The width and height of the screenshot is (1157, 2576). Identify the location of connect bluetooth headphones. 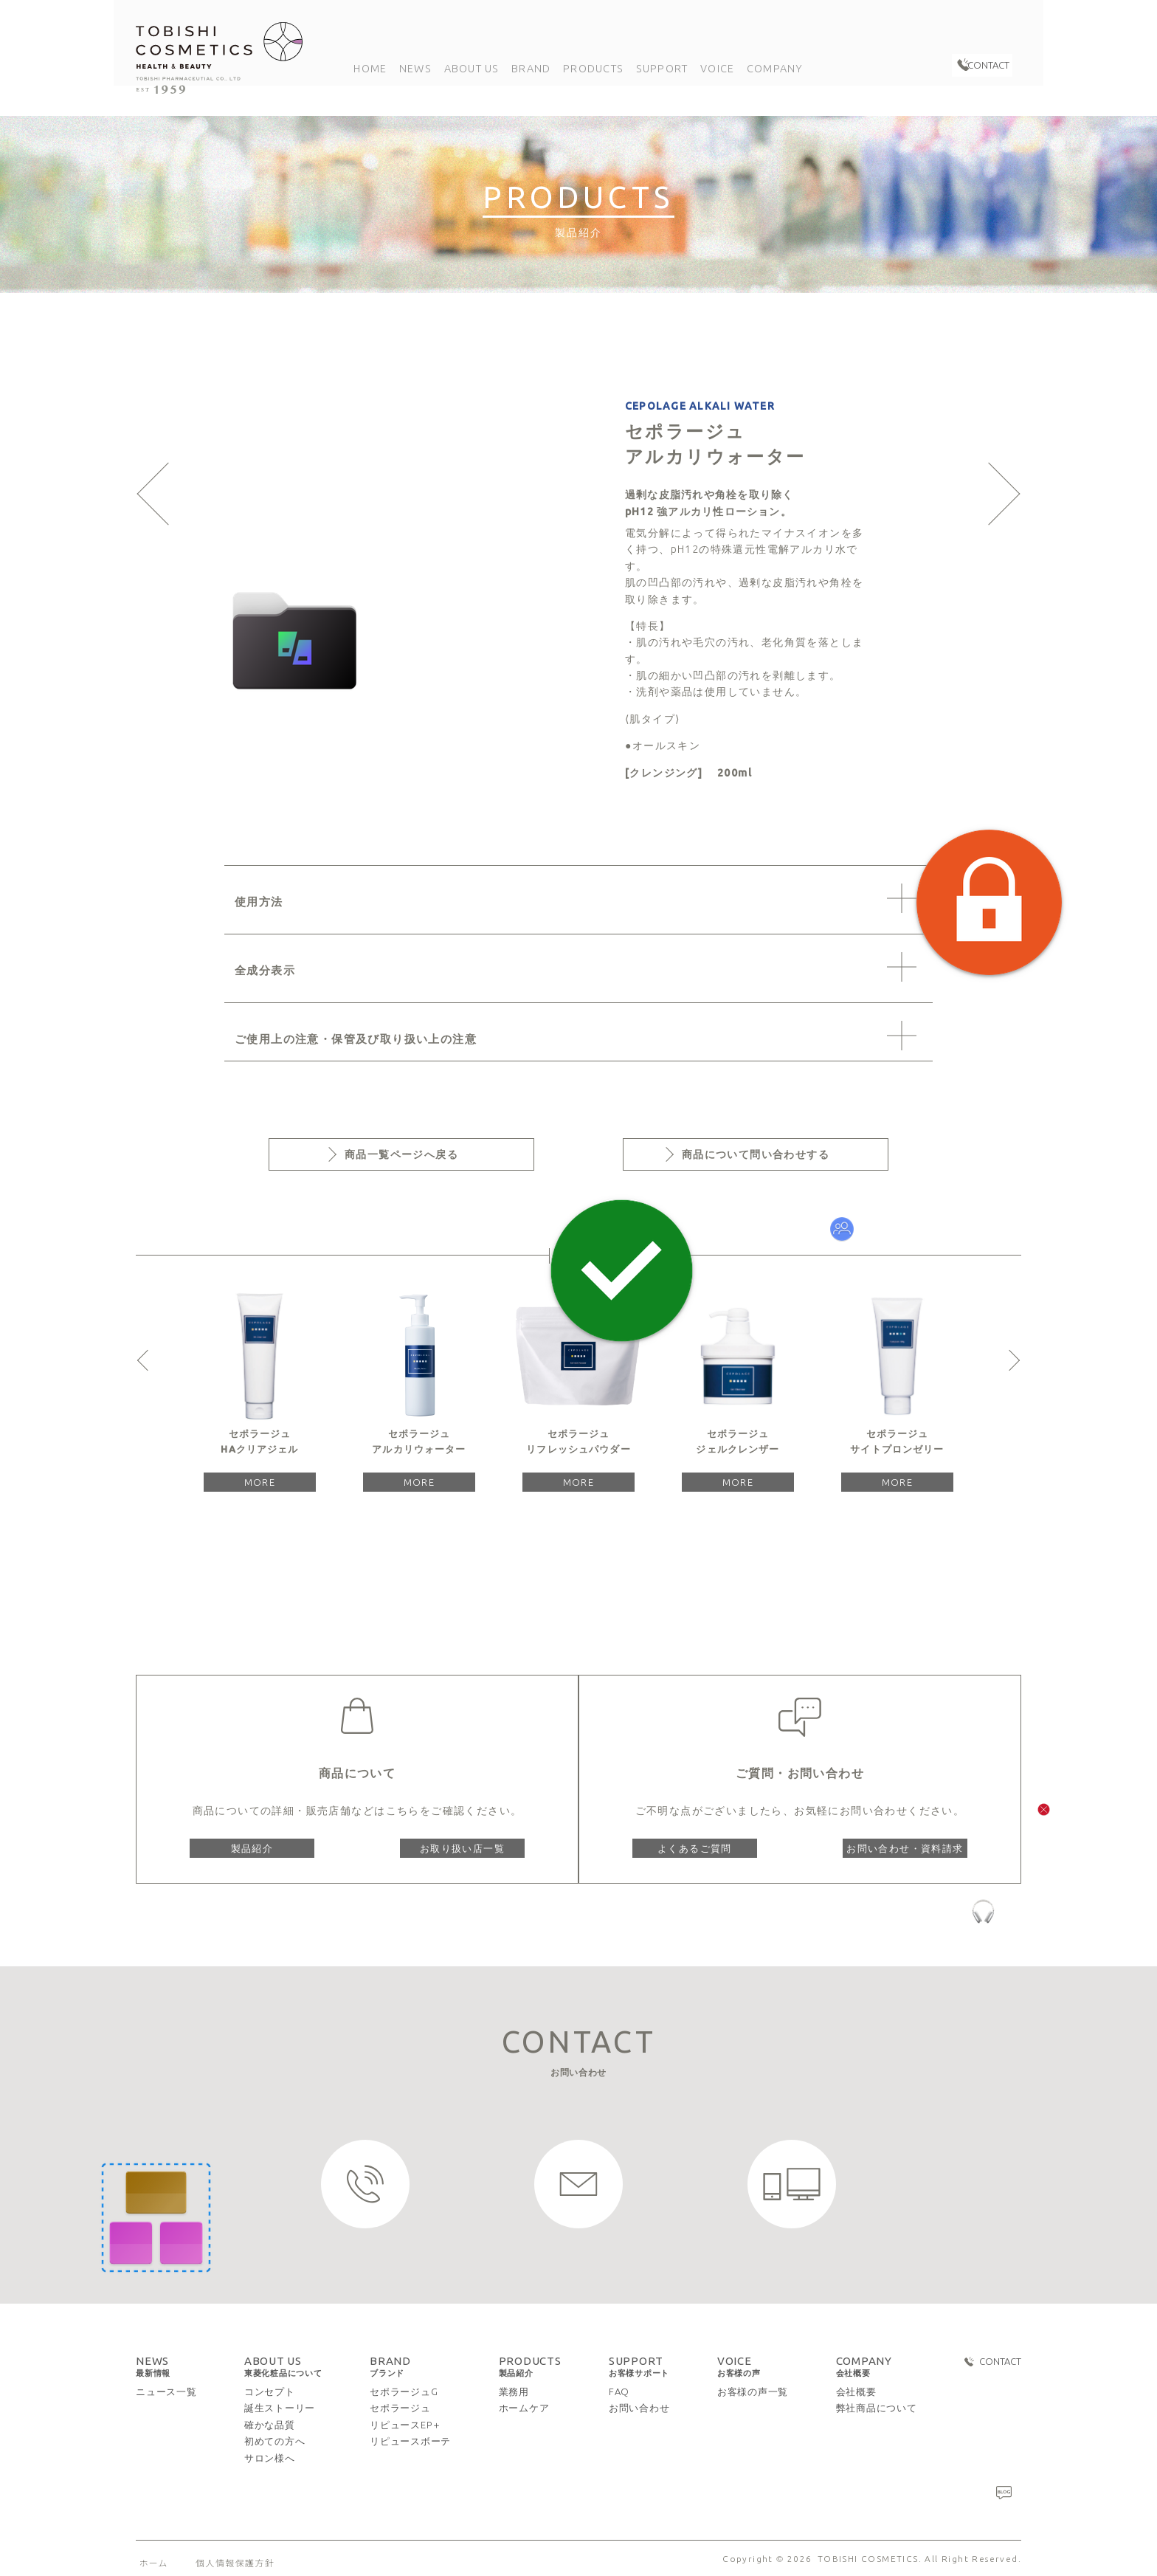
(983, 1911).